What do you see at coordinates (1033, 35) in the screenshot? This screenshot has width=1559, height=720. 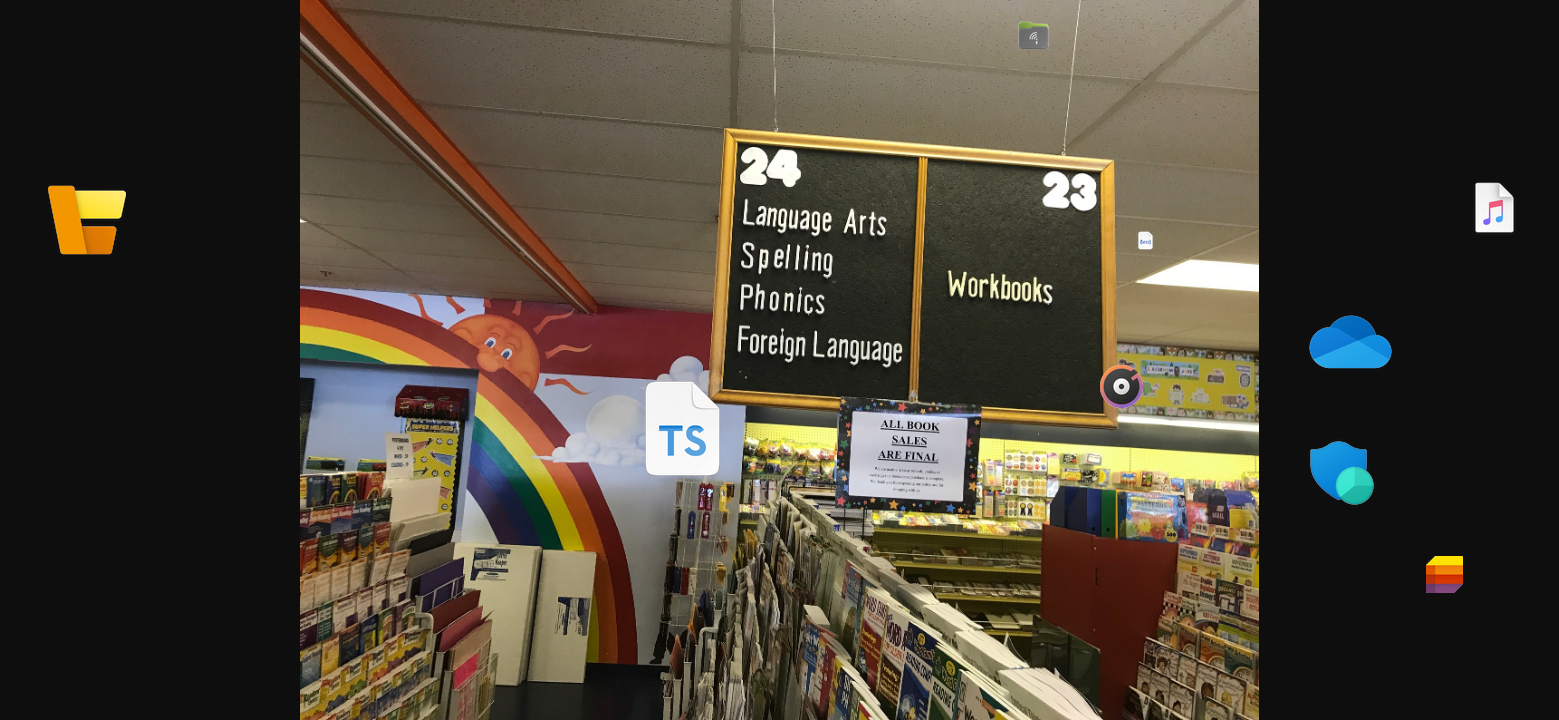 I see `open insync cloud sync folder` at bounding box center [1033, 35].